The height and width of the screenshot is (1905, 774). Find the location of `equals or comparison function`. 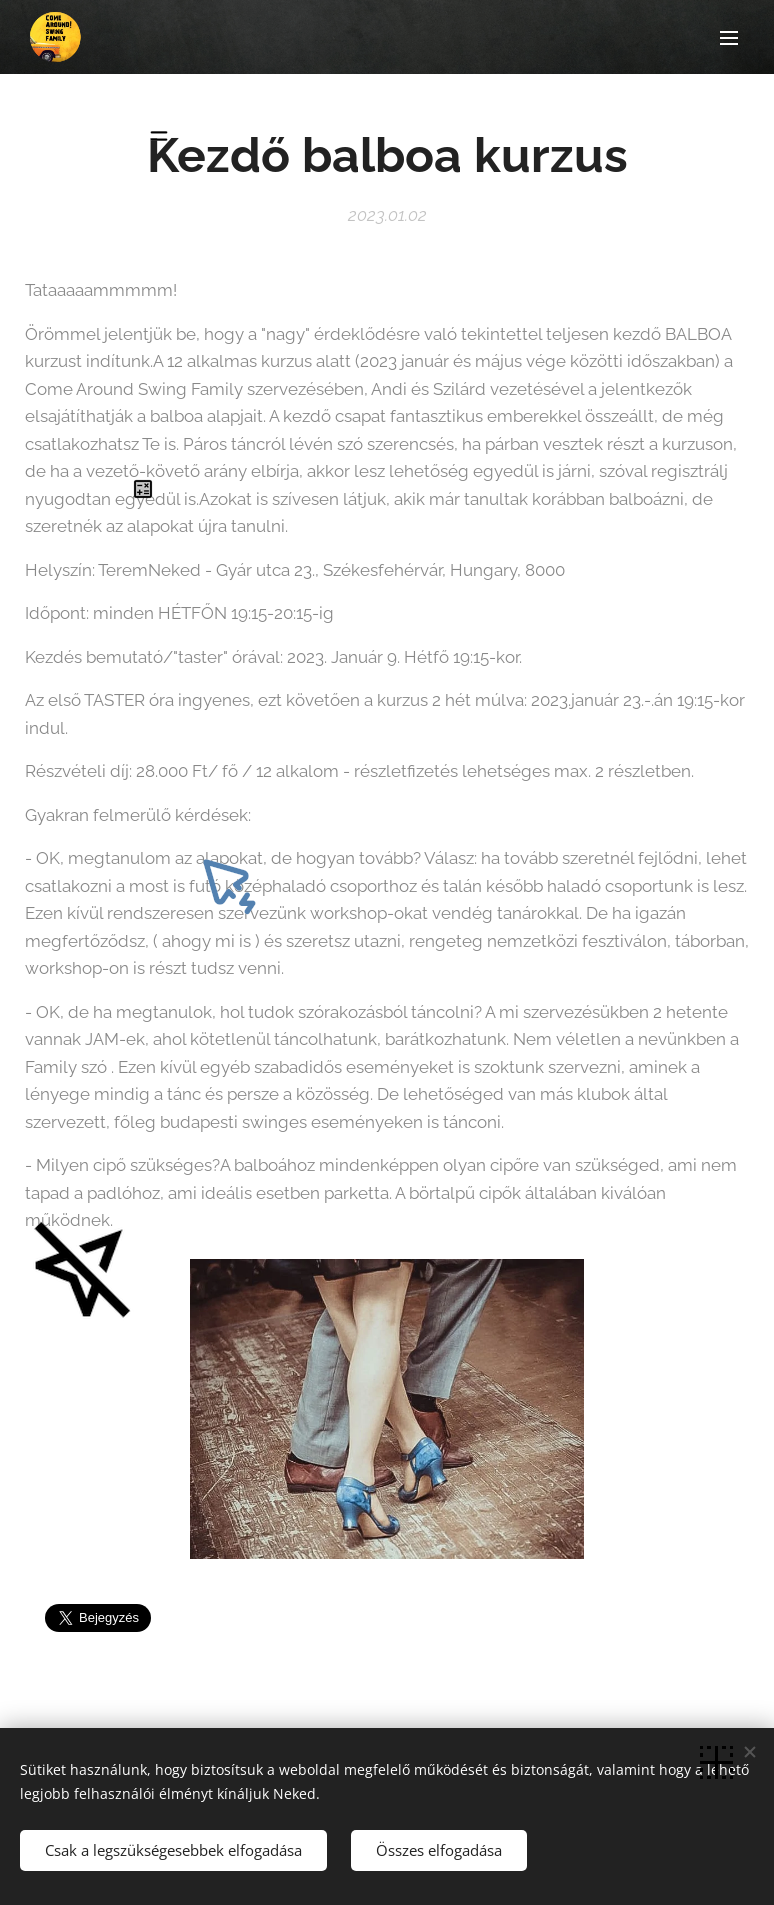

equals or comparison function is located at coordinates (159, 136).